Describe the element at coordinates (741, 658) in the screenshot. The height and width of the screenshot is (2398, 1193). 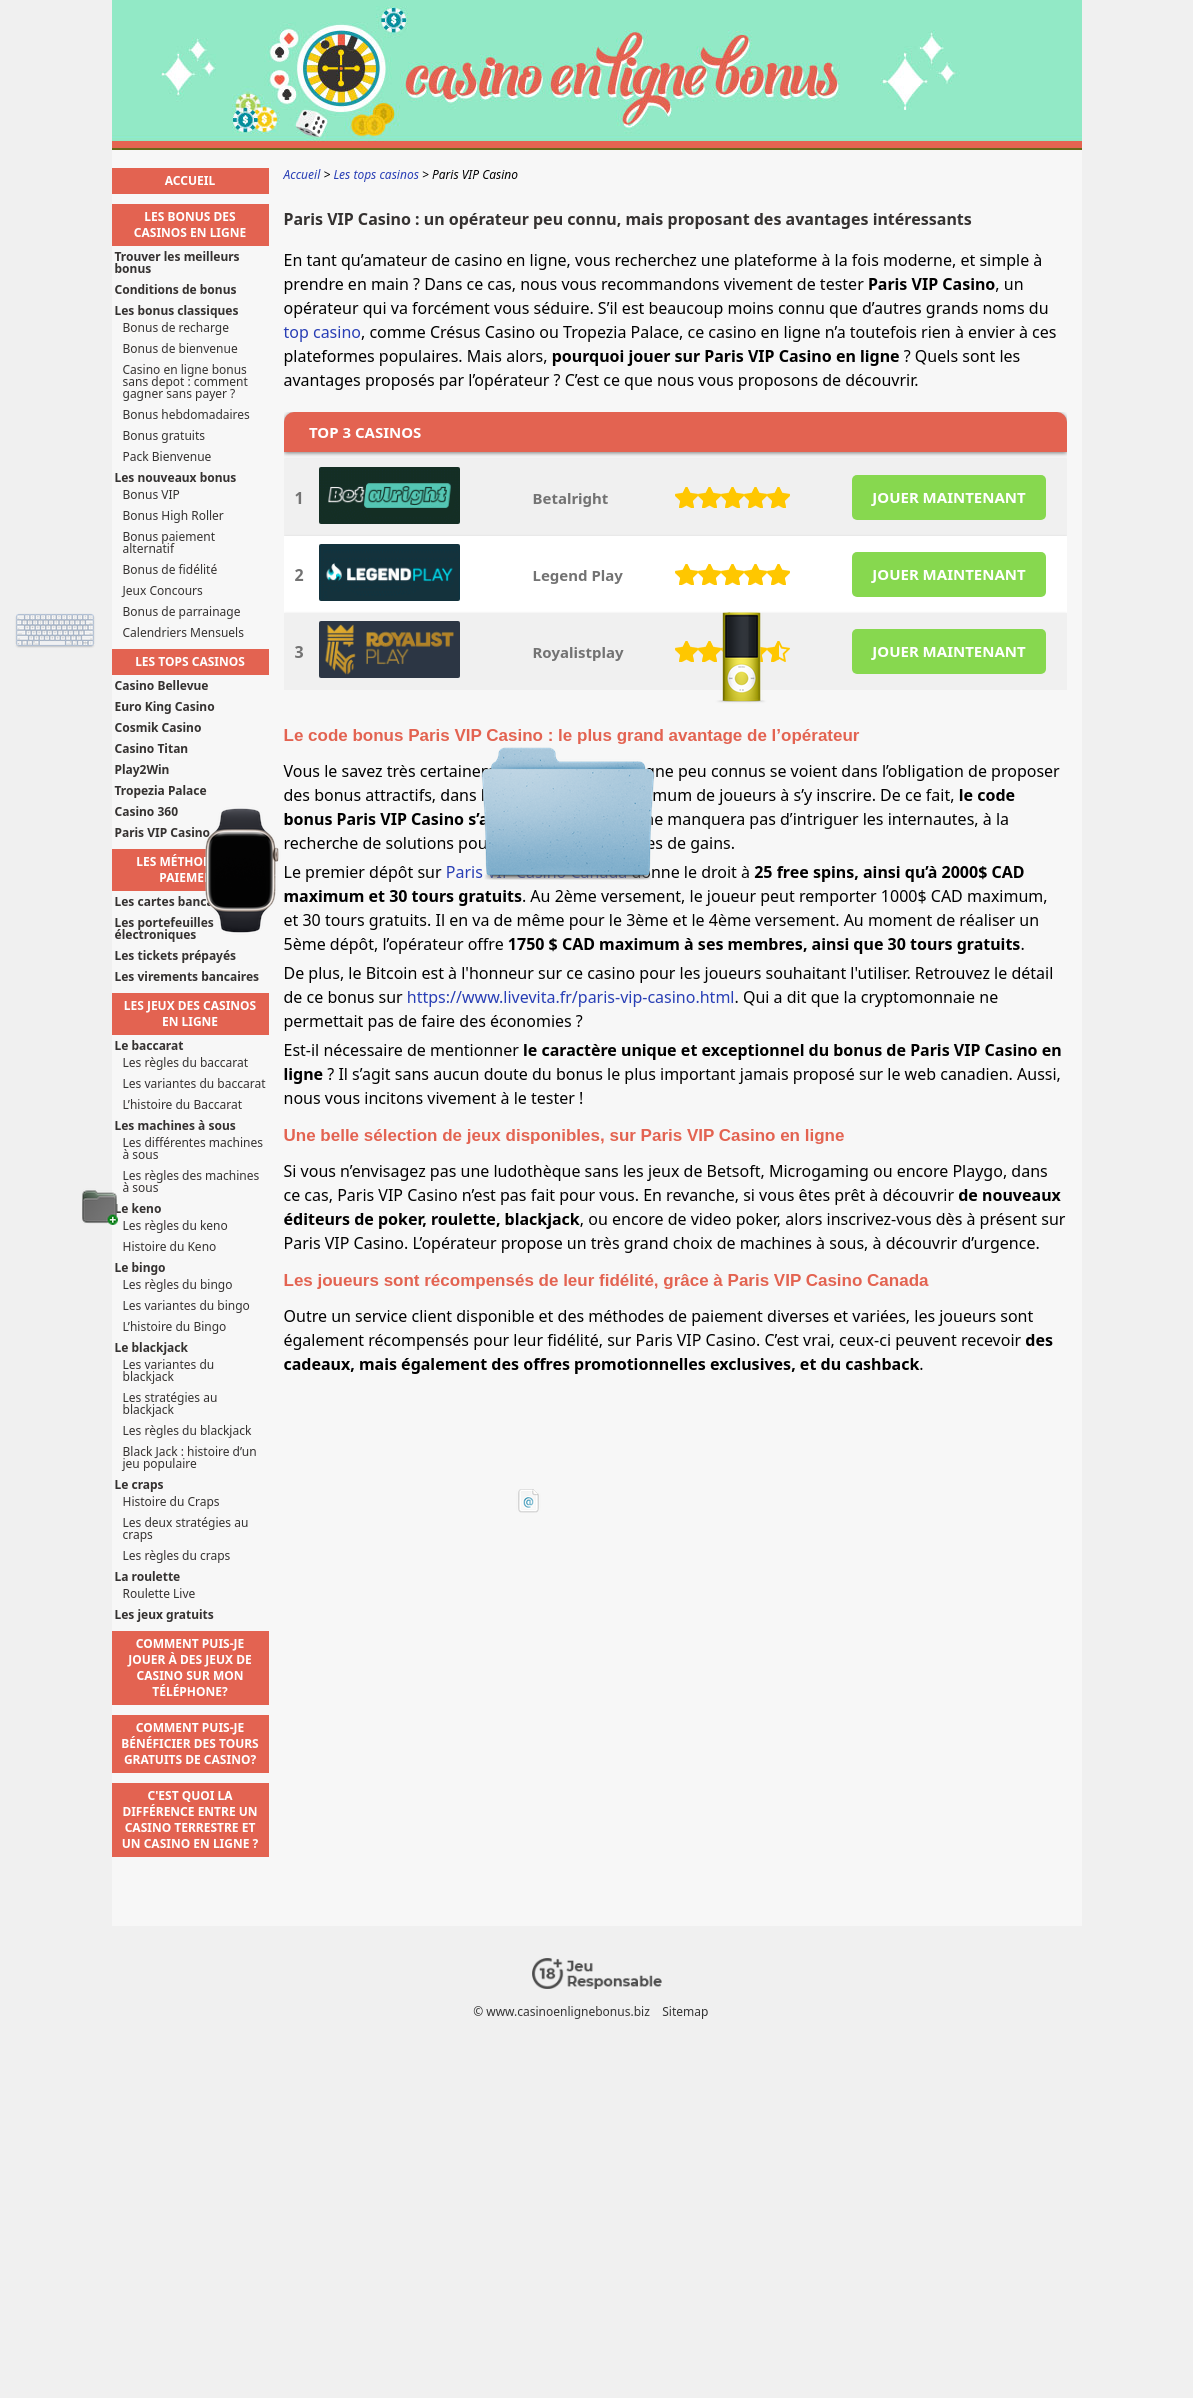
I see `iPod nano device in yellow` at that location.